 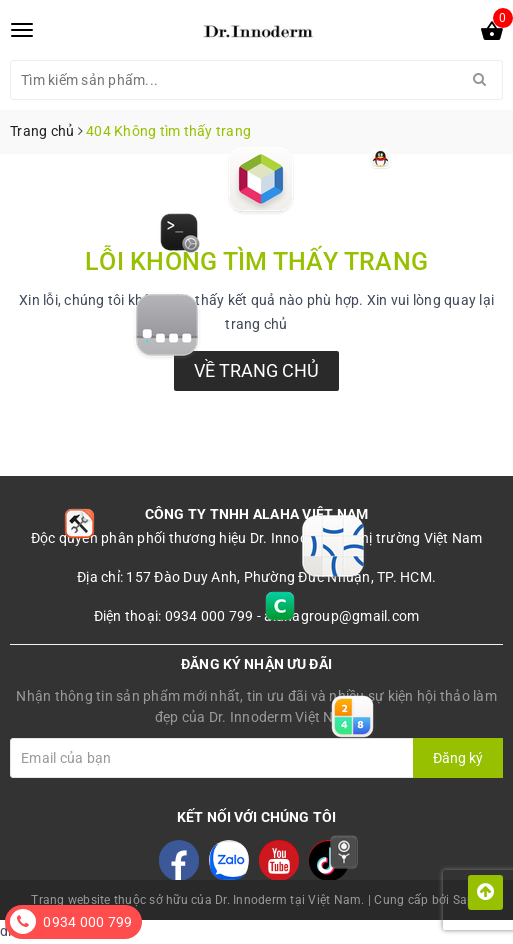 What do you see at coordinates (280, 606) in the screenshot?
I see `open the connectagram word puzzle game` at bounding box center [280, 606].